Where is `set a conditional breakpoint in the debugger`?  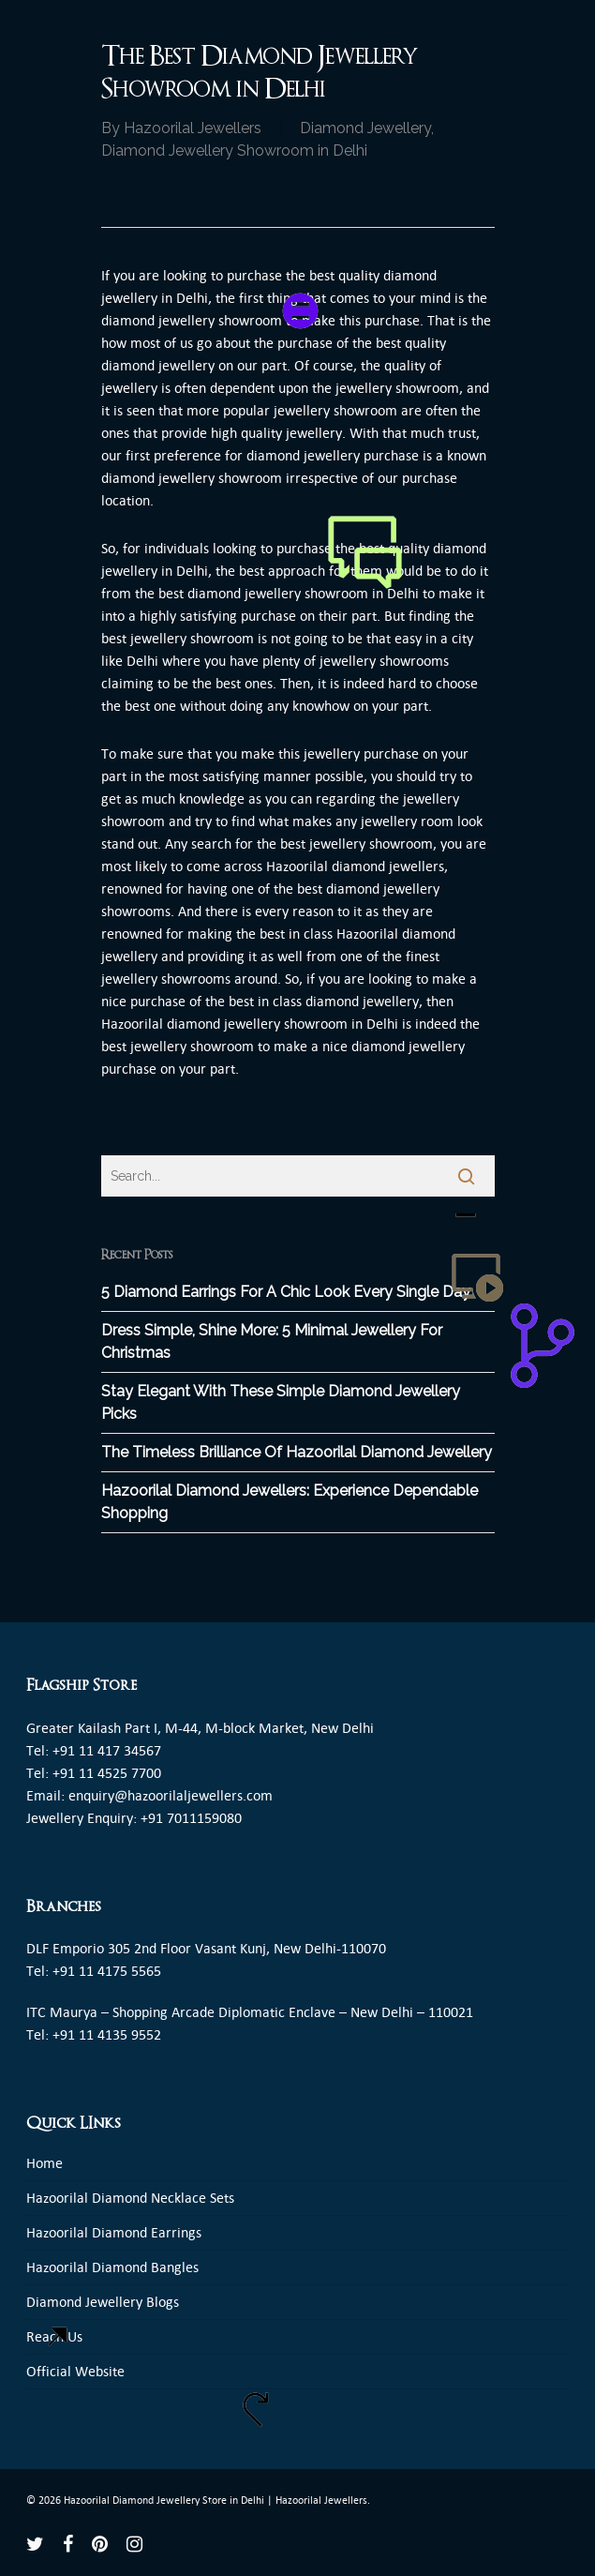 set a conditional breakpoint in the debugger is located at coordinates (300, 310).